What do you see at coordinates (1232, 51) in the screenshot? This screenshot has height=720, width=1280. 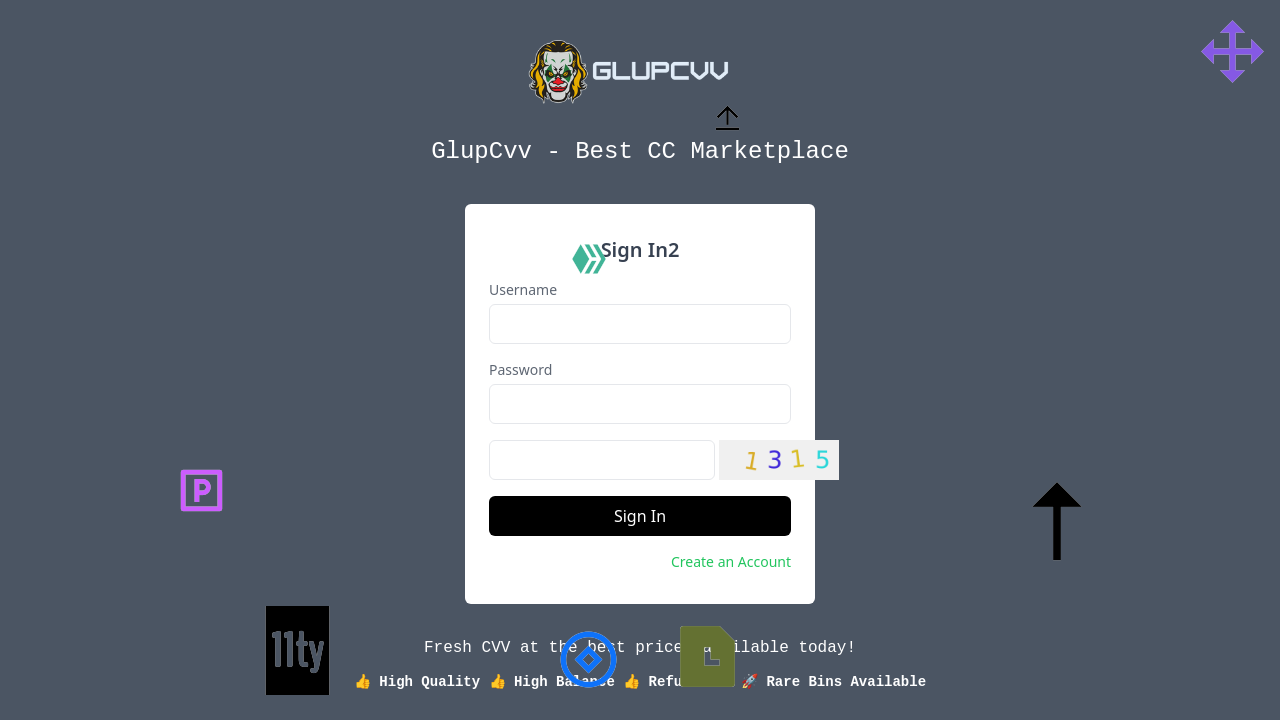 I see `drag to reposition element` at bounding box center [1232, 51].